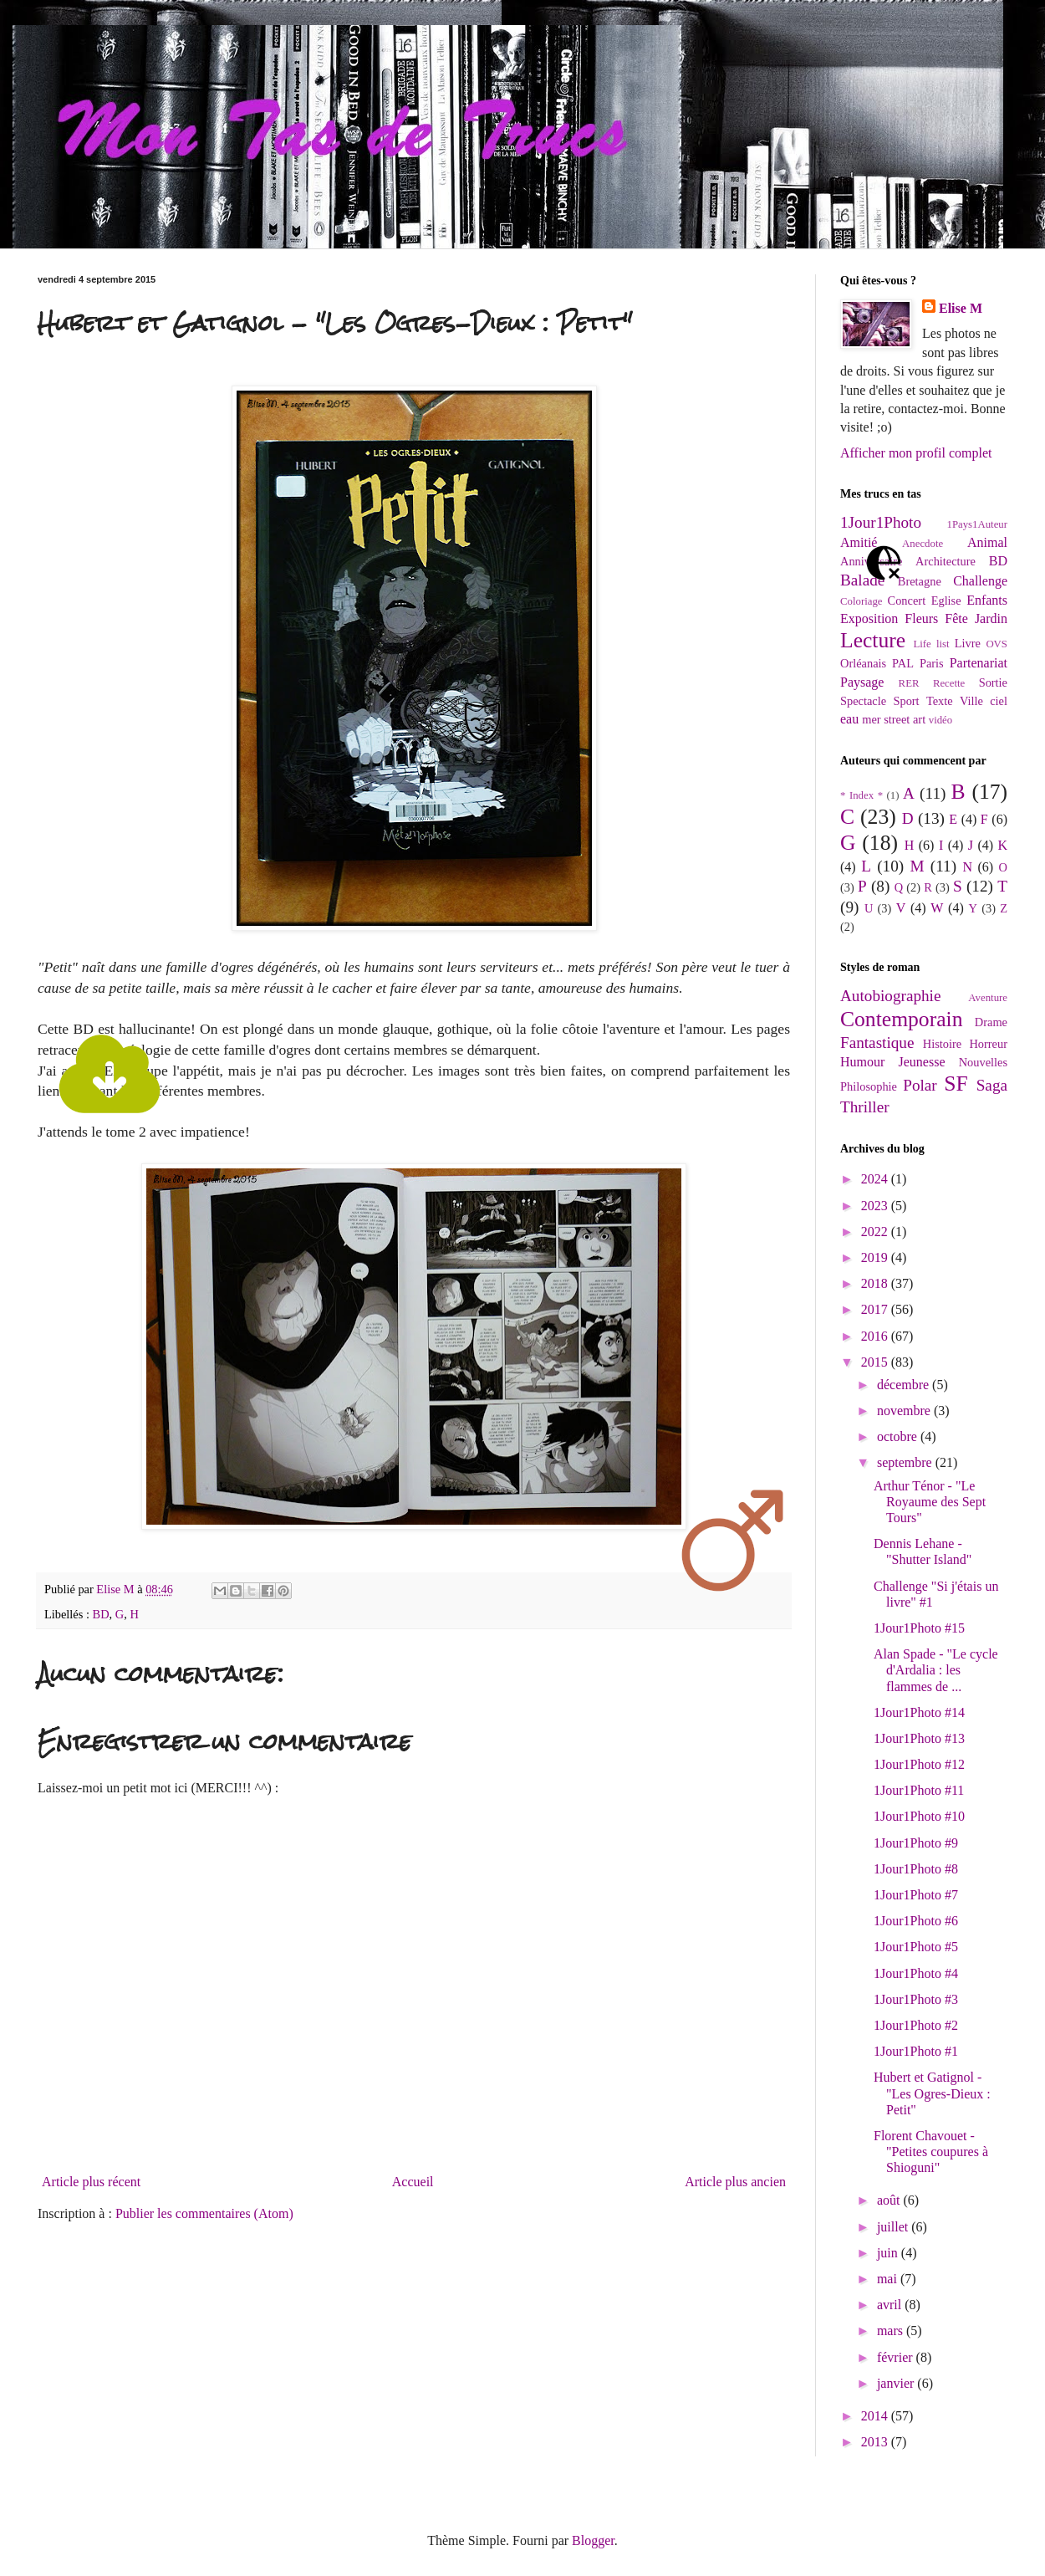  I want to click on download file from cloud storage, so click(110, 1074).